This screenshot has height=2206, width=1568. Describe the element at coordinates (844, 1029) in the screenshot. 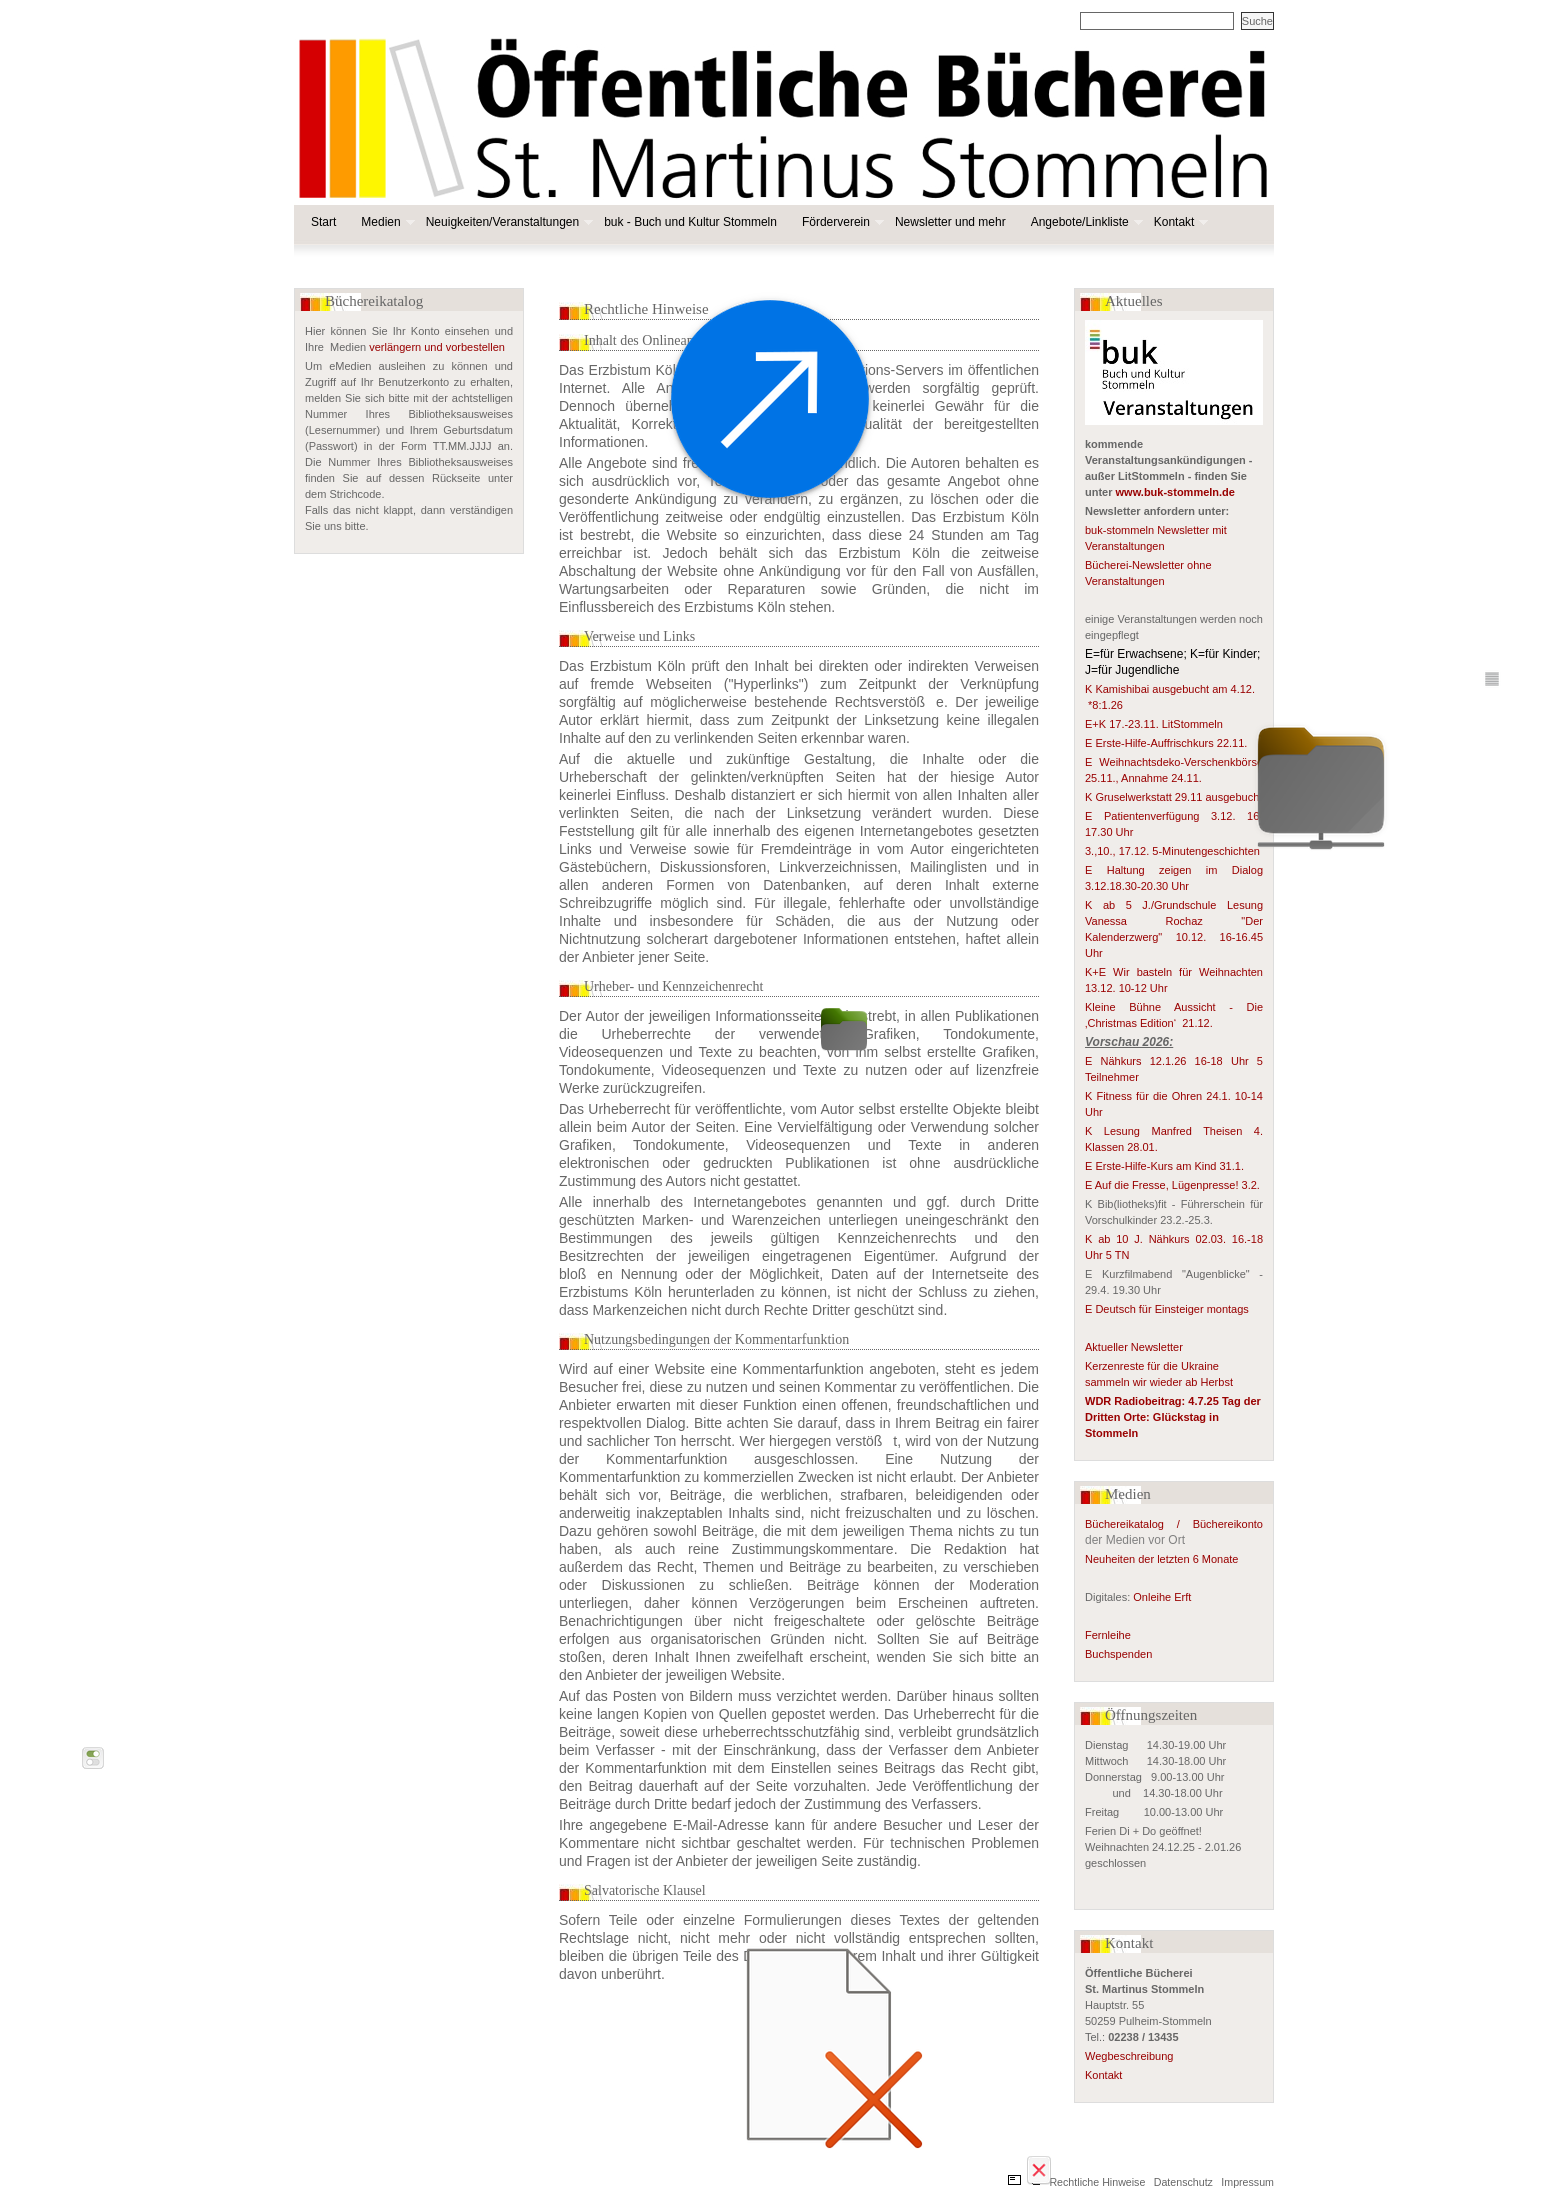

I see `folder ready to accept dragged files` at that location.